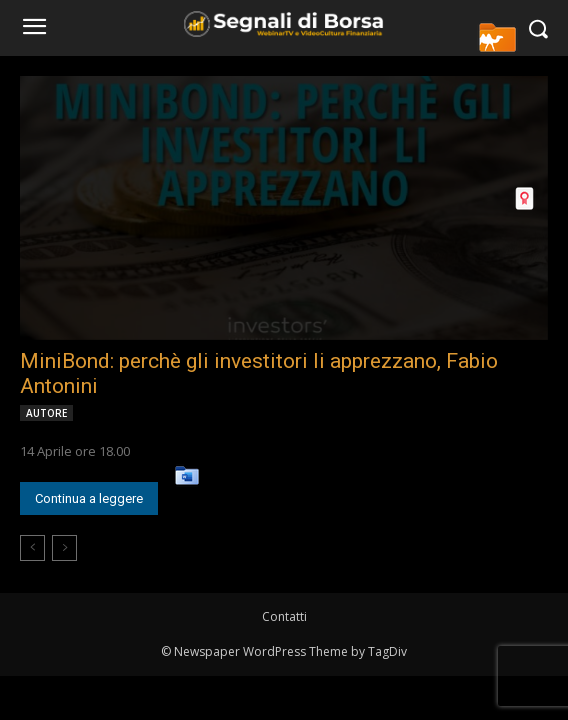  What do you see at coordinates (187, 476) in the screenshot?
I see `open folder containing Microsoft Word documents` at bounding box center [187, 476].